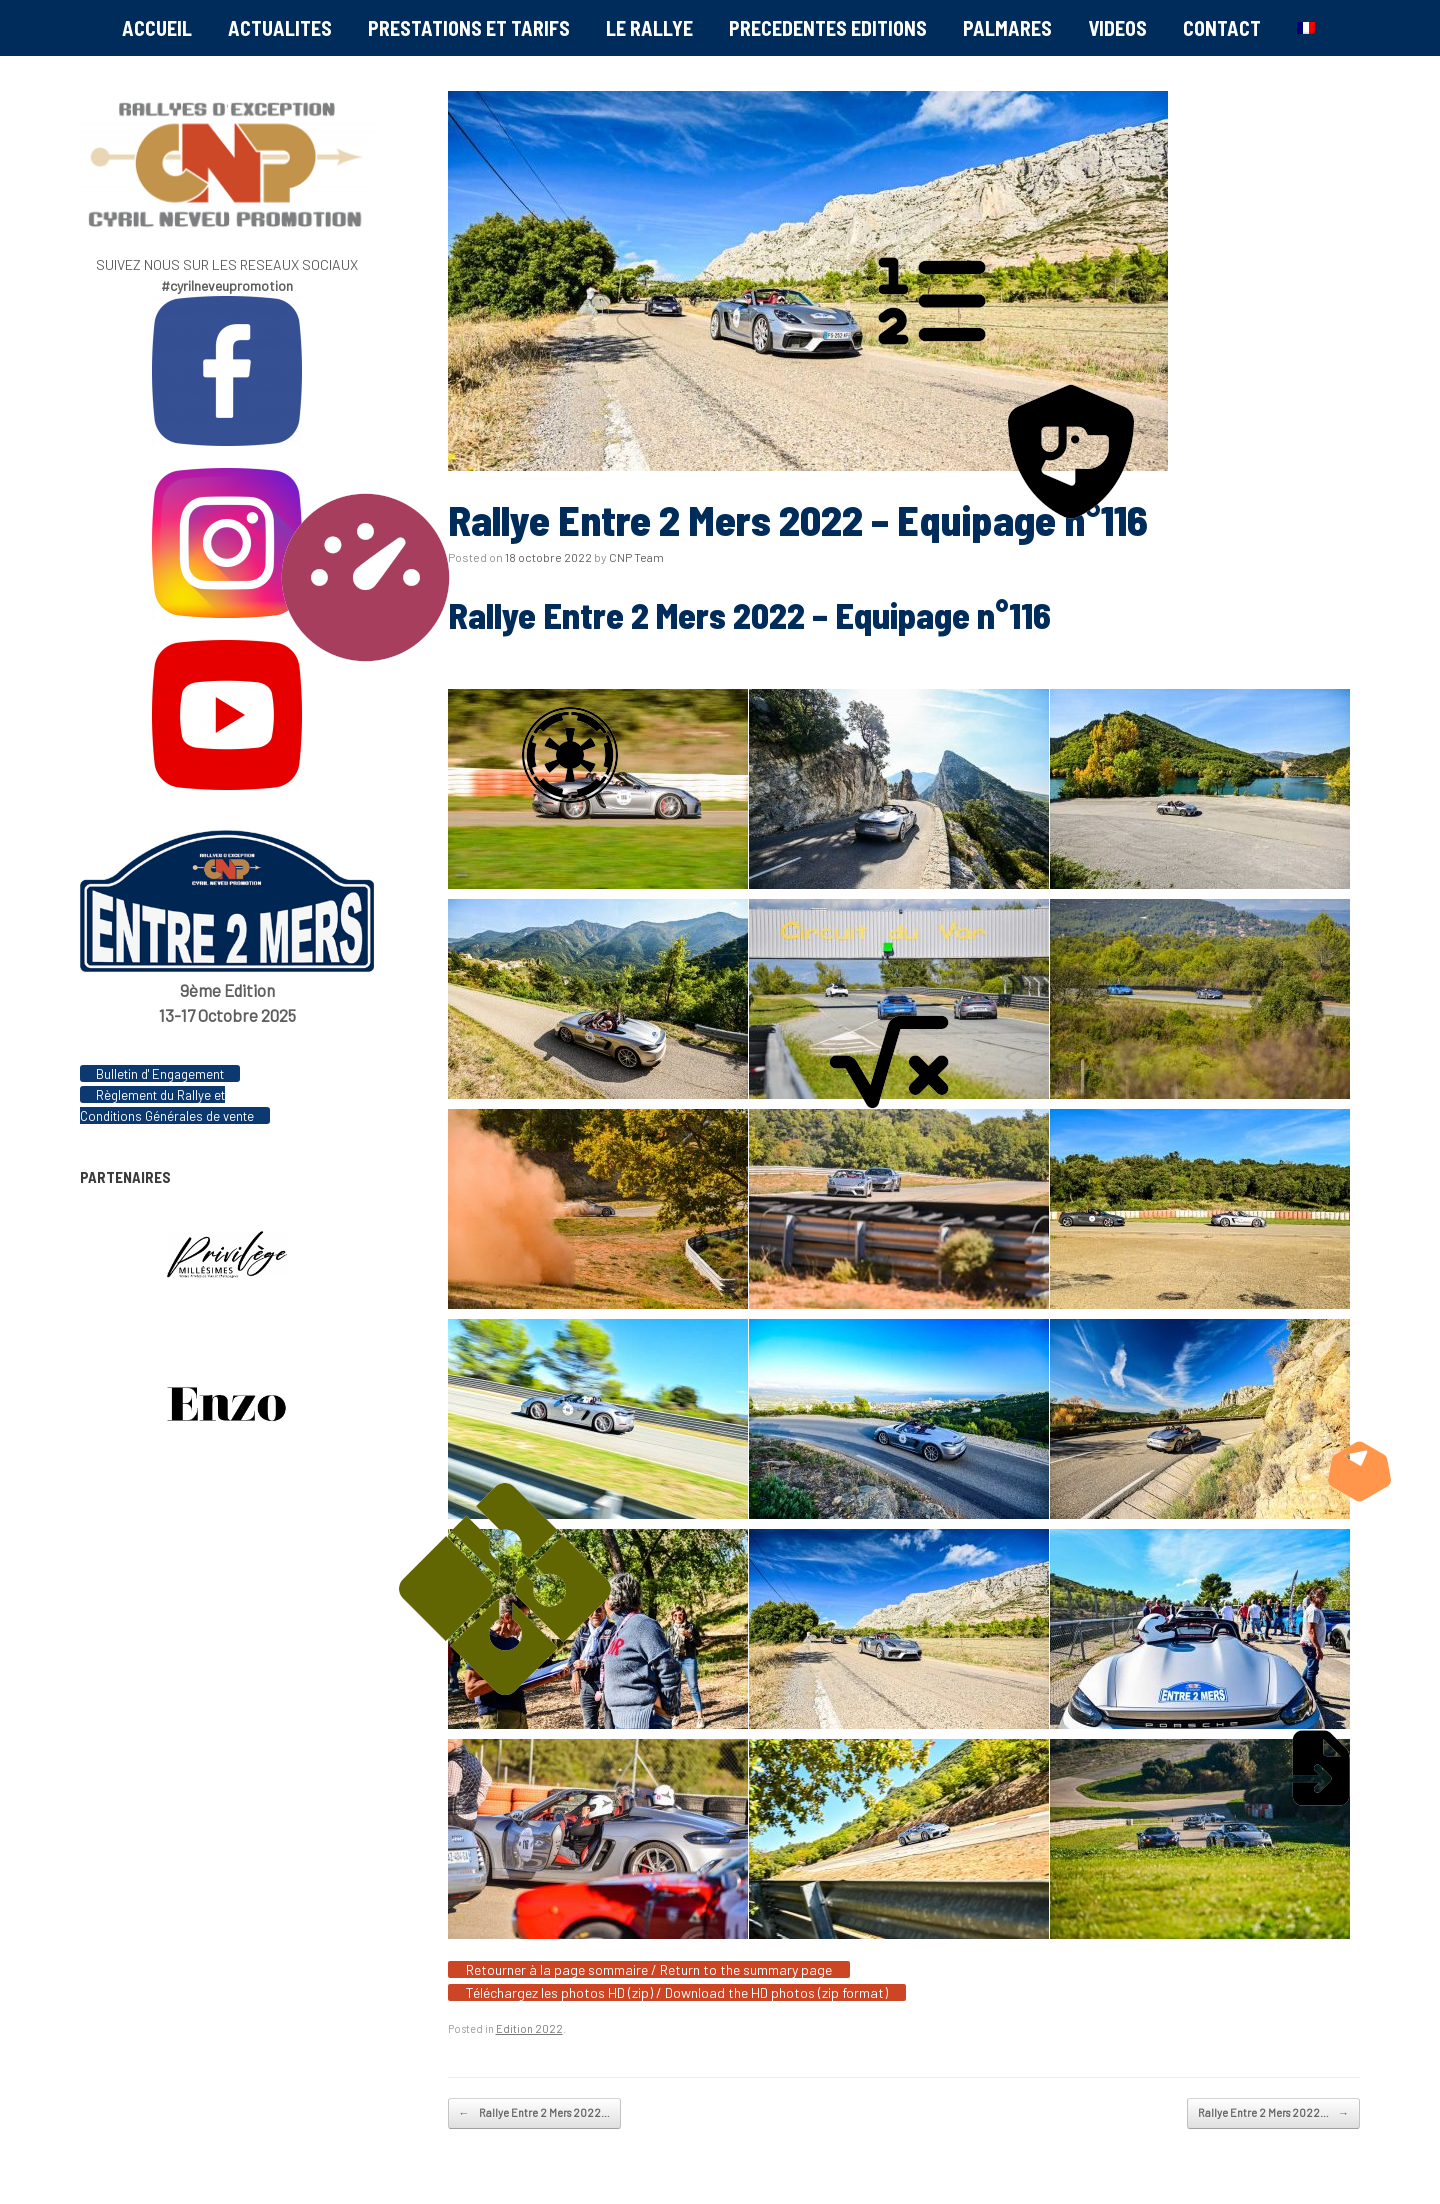  What do you see at coordinates (1071, 452) in the screenshot?
I see `access pet protection or insurance services` at bounding box center [1071, 452].